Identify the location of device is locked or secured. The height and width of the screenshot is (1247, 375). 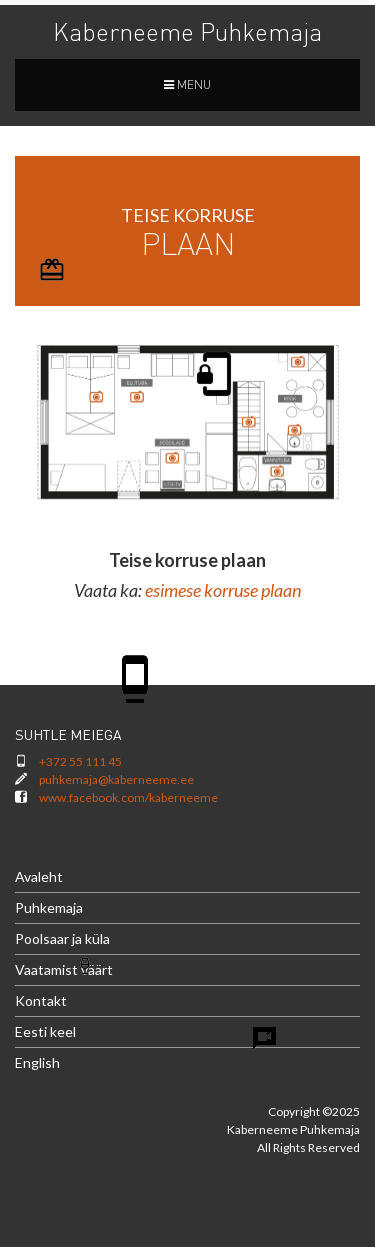
(213, 374).